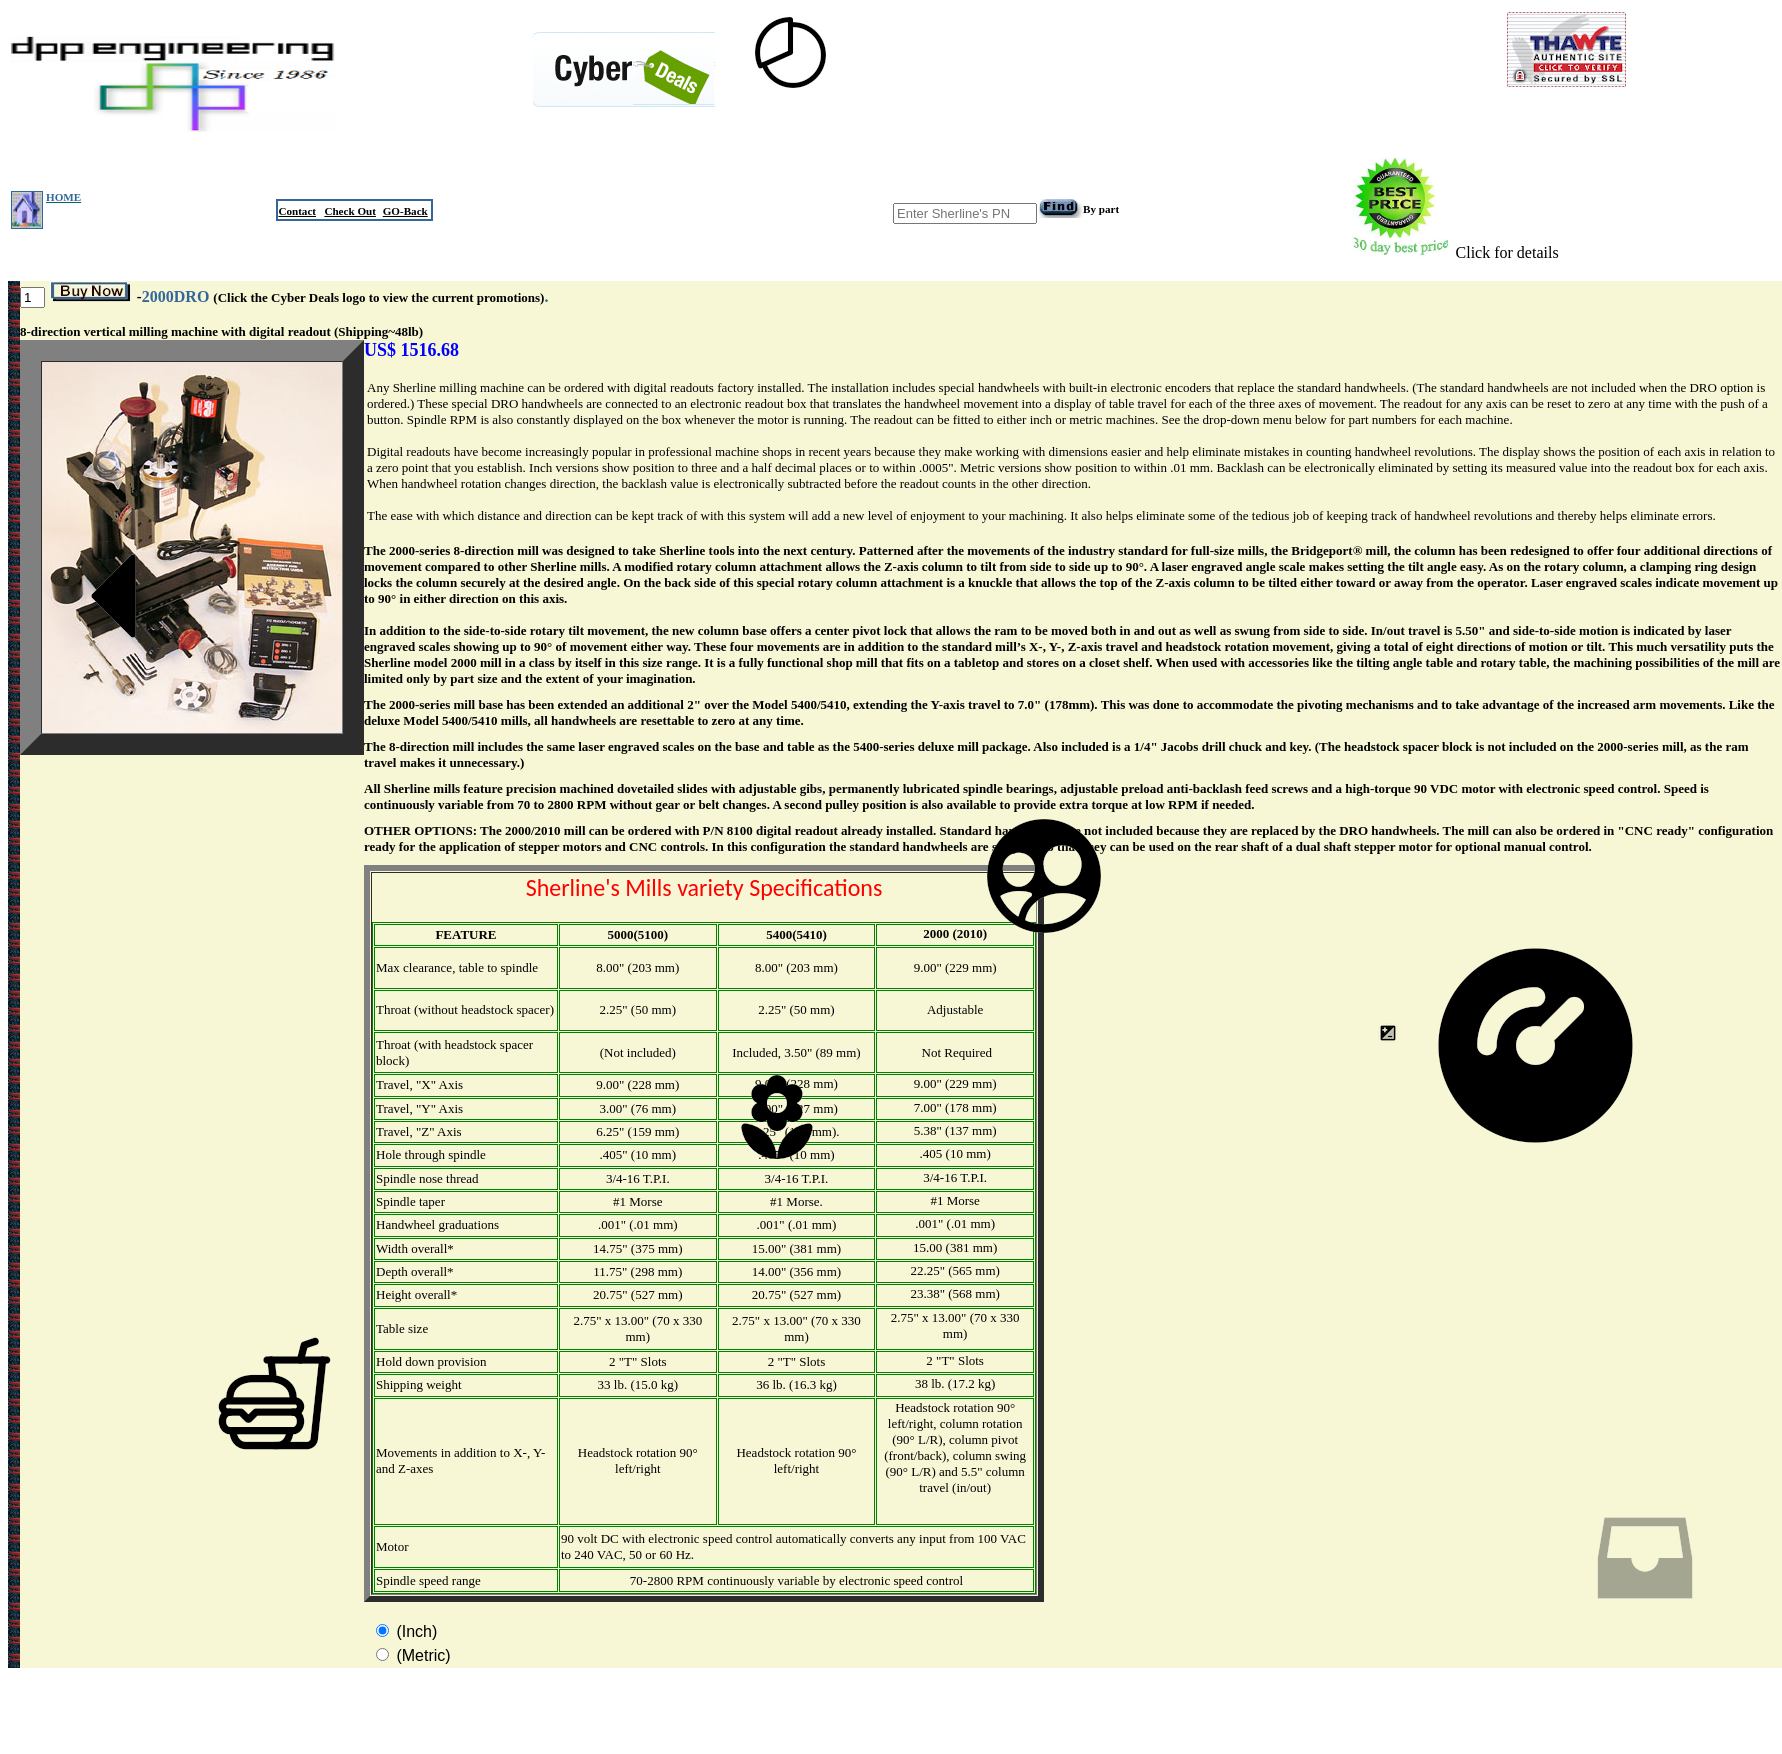 The height and width of the screenshot is (1754, 1782). Describe the element at coordinates (1535, 1045) in the screenshot. I see `view performance metrics or speed` at that location.